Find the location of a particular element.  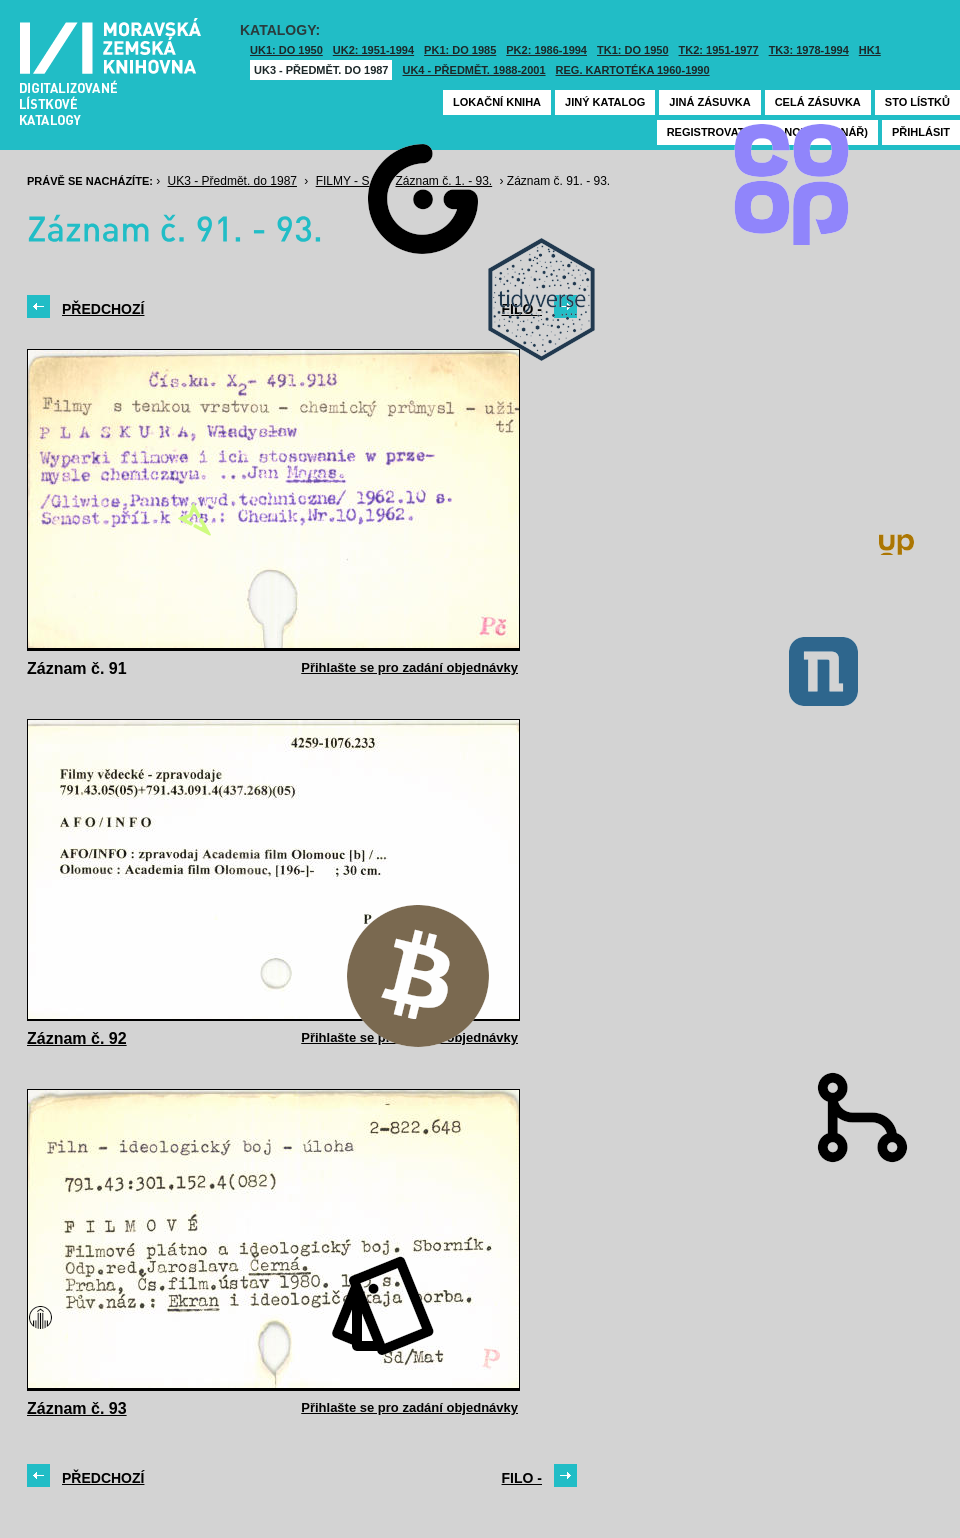

open mapillary street-level imagery app is located at coordinates (194, 519).